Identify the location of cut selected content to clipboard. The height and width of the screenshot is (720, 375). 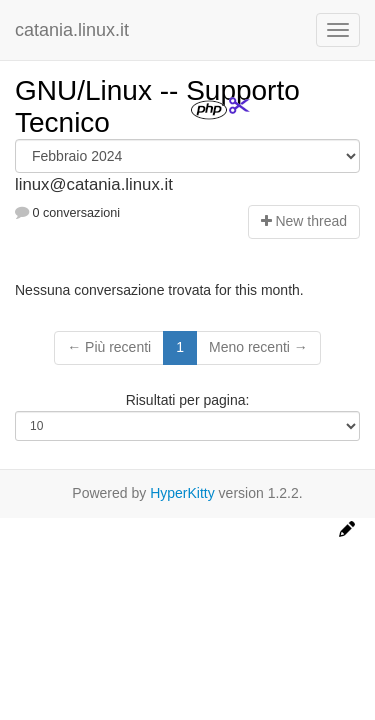
(239, 105).